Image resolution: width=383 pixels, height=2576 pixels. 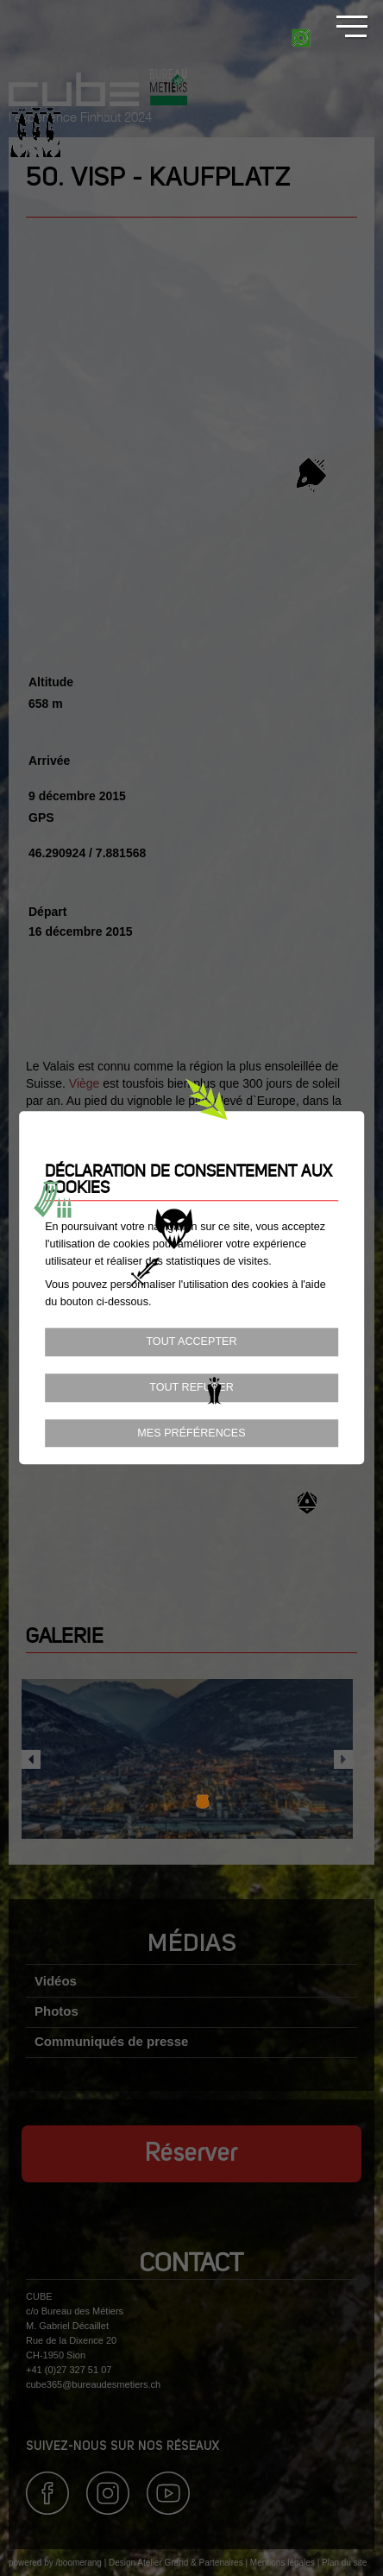 I want to click on equip a broken or shattered weapon, so click(x=144, y=1272).